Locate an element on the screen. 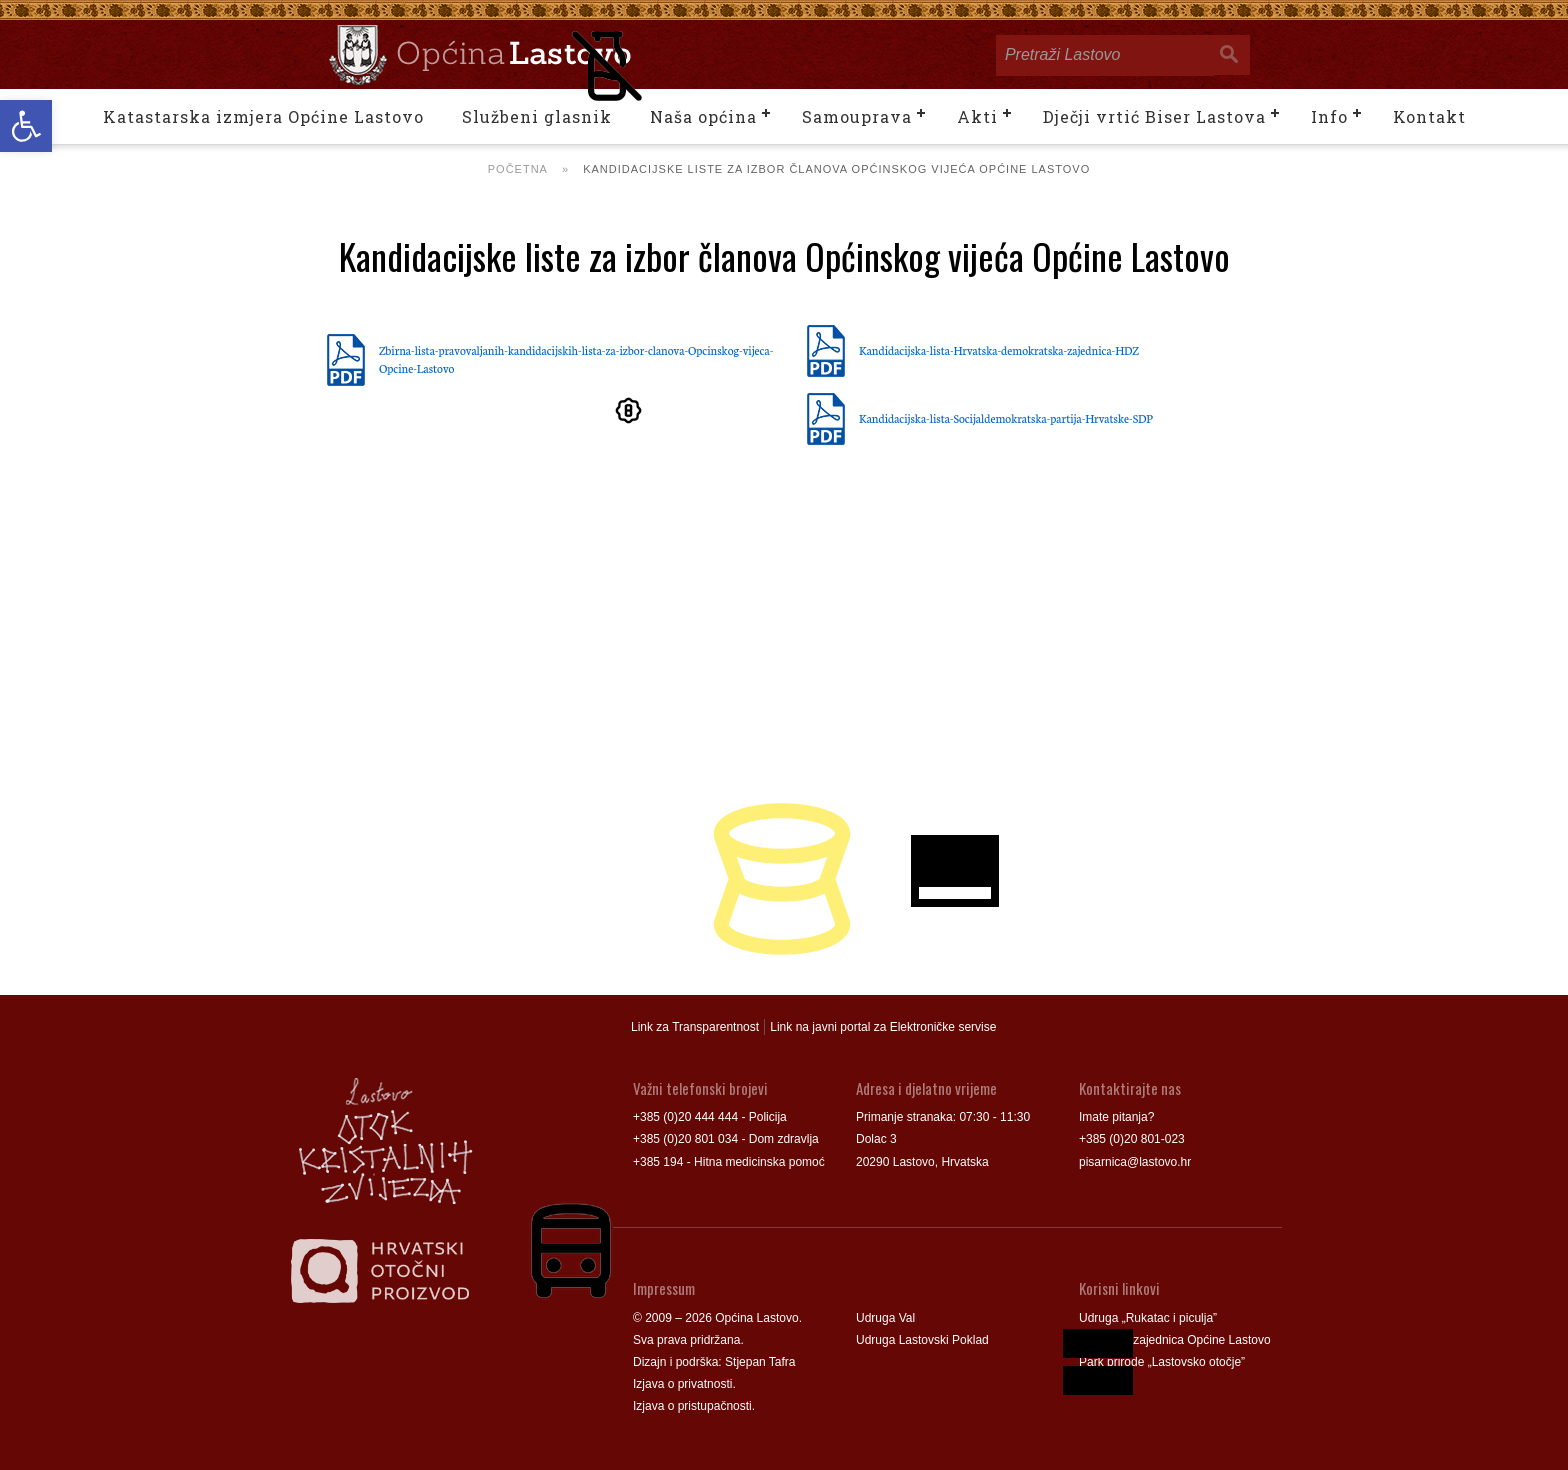  access call-to-action banner or overlay is located at coordinates (955, 871).